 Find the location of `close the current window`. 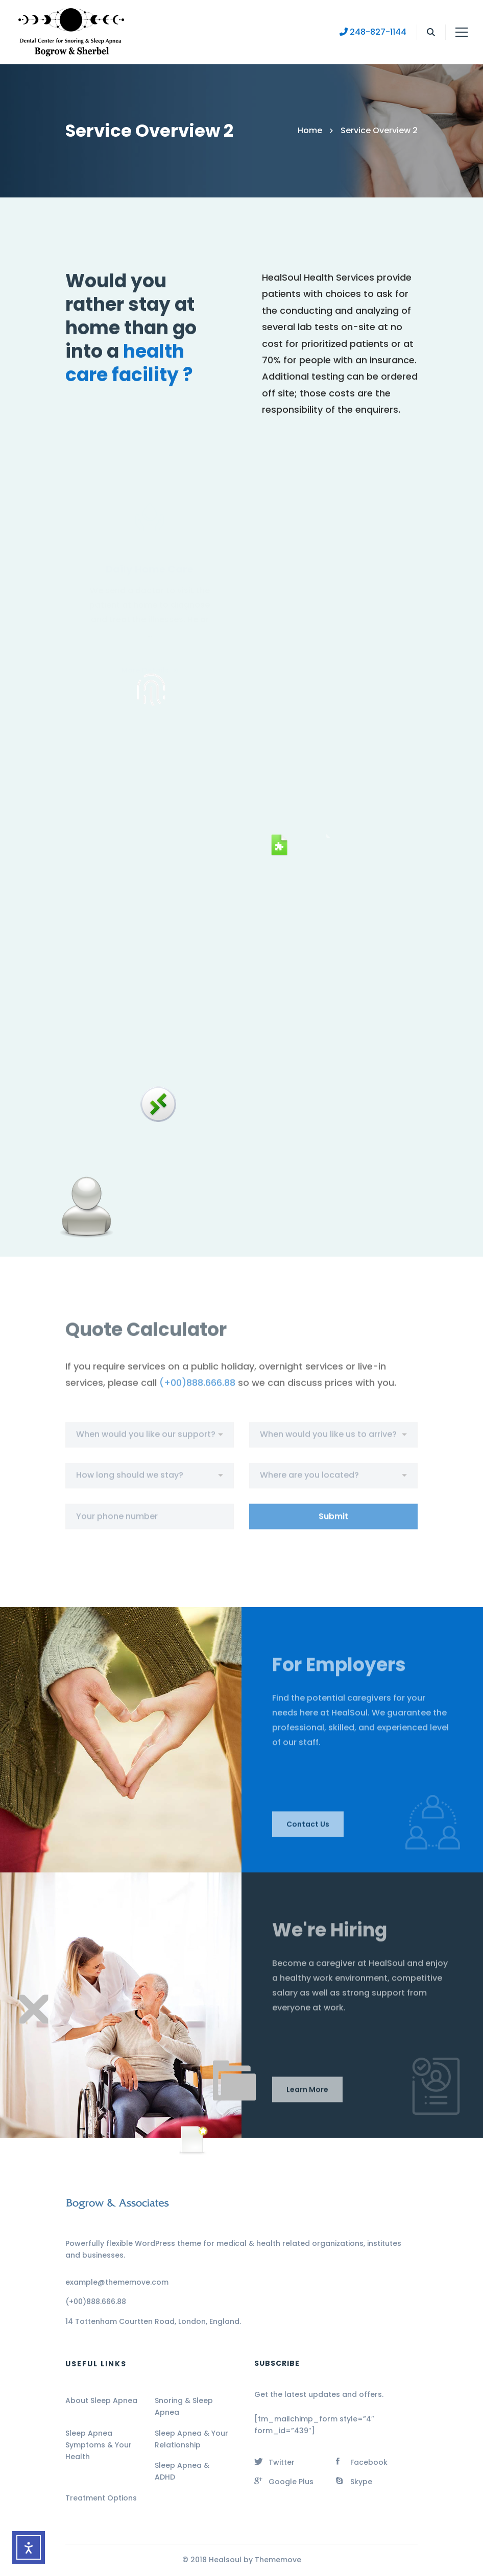

close the current window is located at coordinates (34, 2009).